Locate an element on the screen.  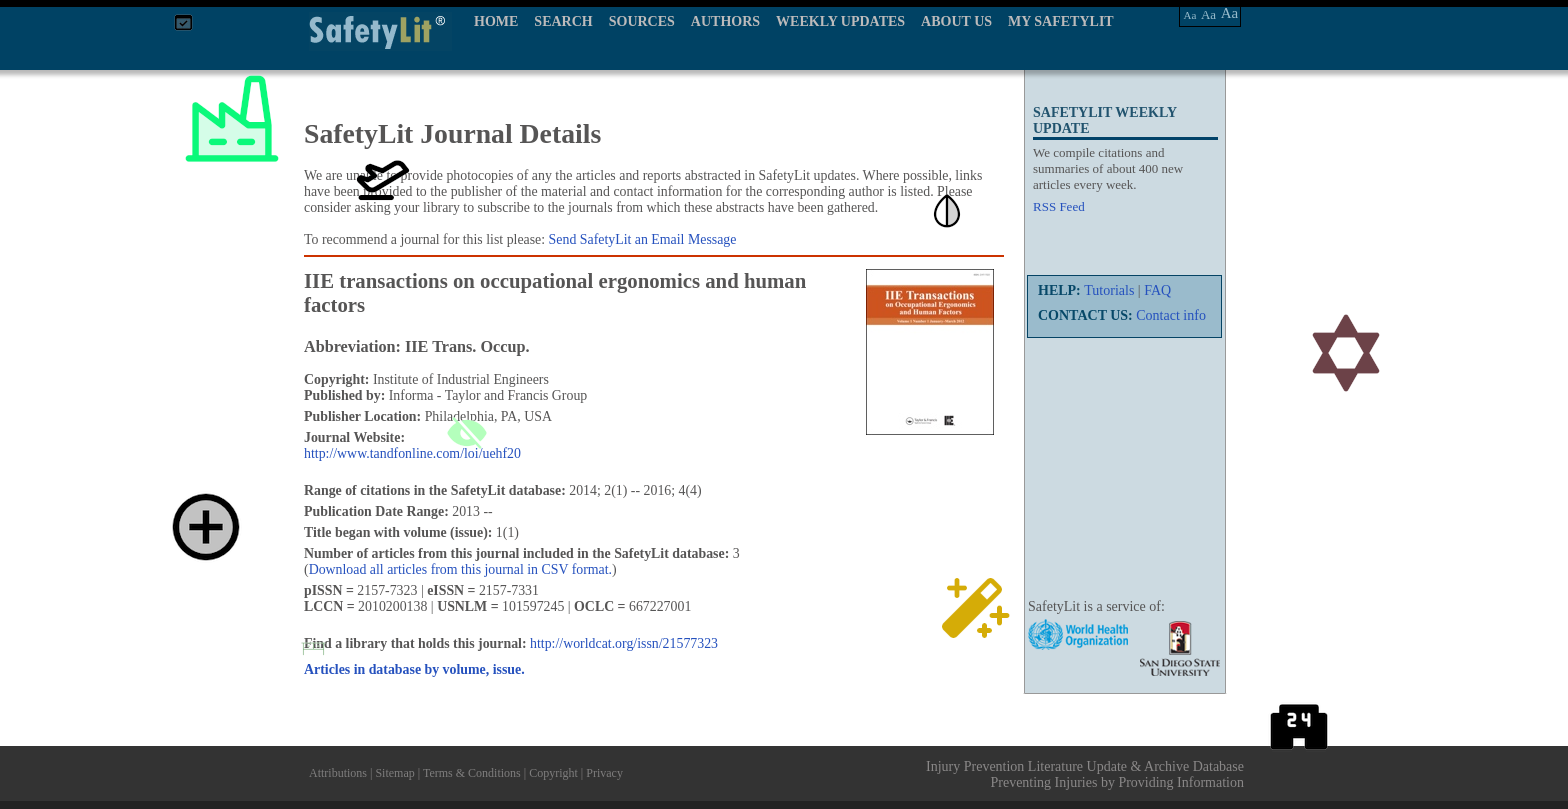
departing flight status indicator is located at coordinates (383, 179).